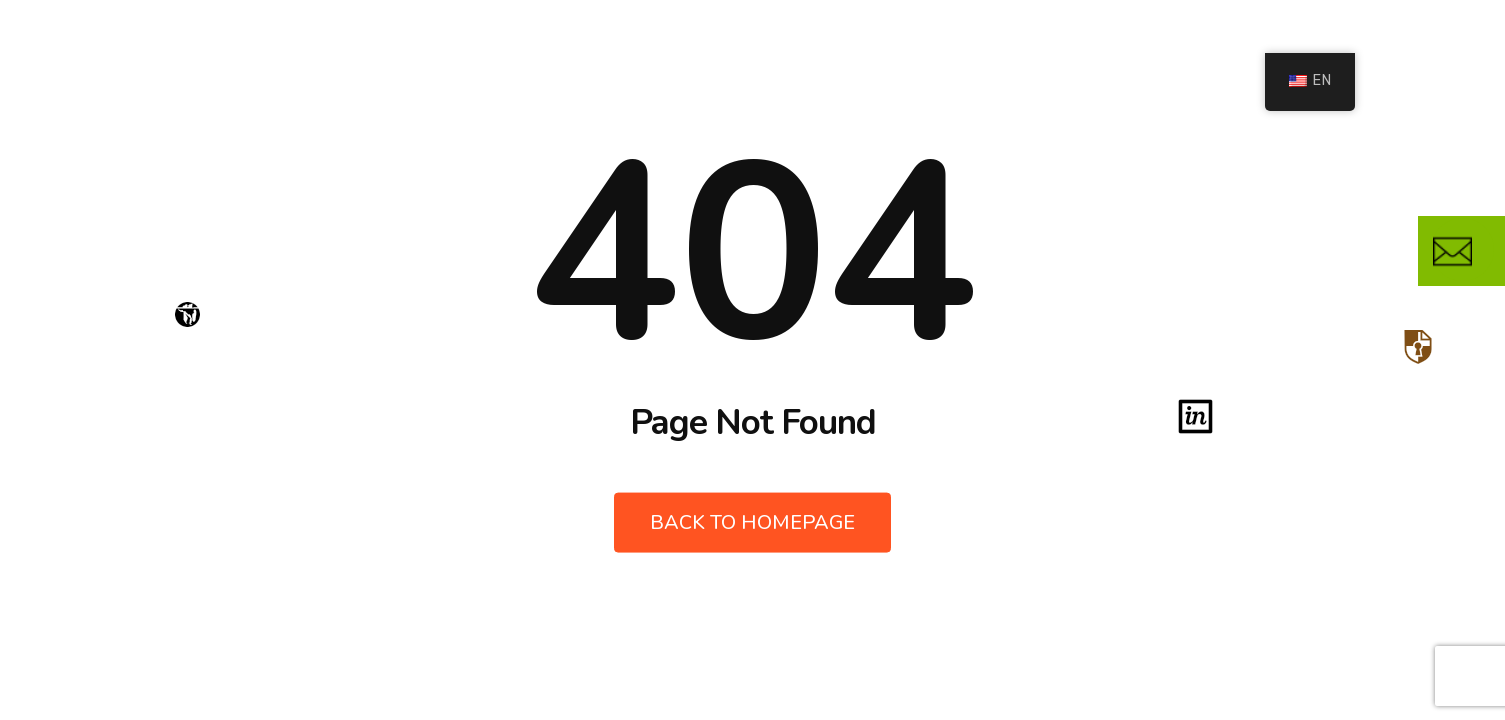  What do you see at coordinates (1418, 347) in the screenshot?
I see `open cryptpad secure document editor` at bounding box center [1418, 347].